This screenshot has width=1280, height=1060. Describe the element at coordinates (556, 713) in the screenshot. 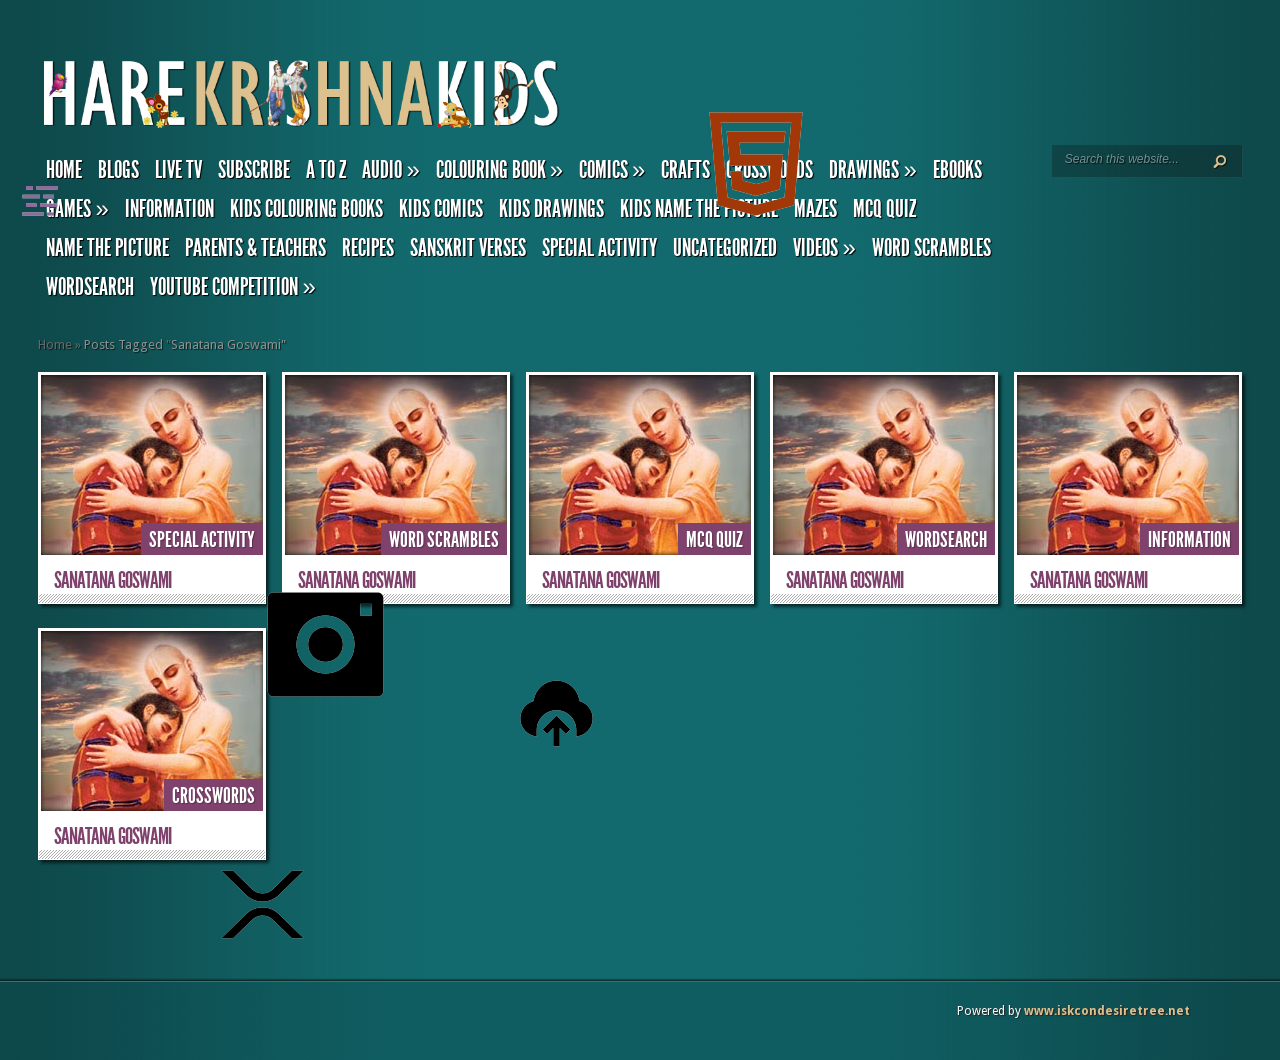

I see `upload file to cloud storage` at that location.